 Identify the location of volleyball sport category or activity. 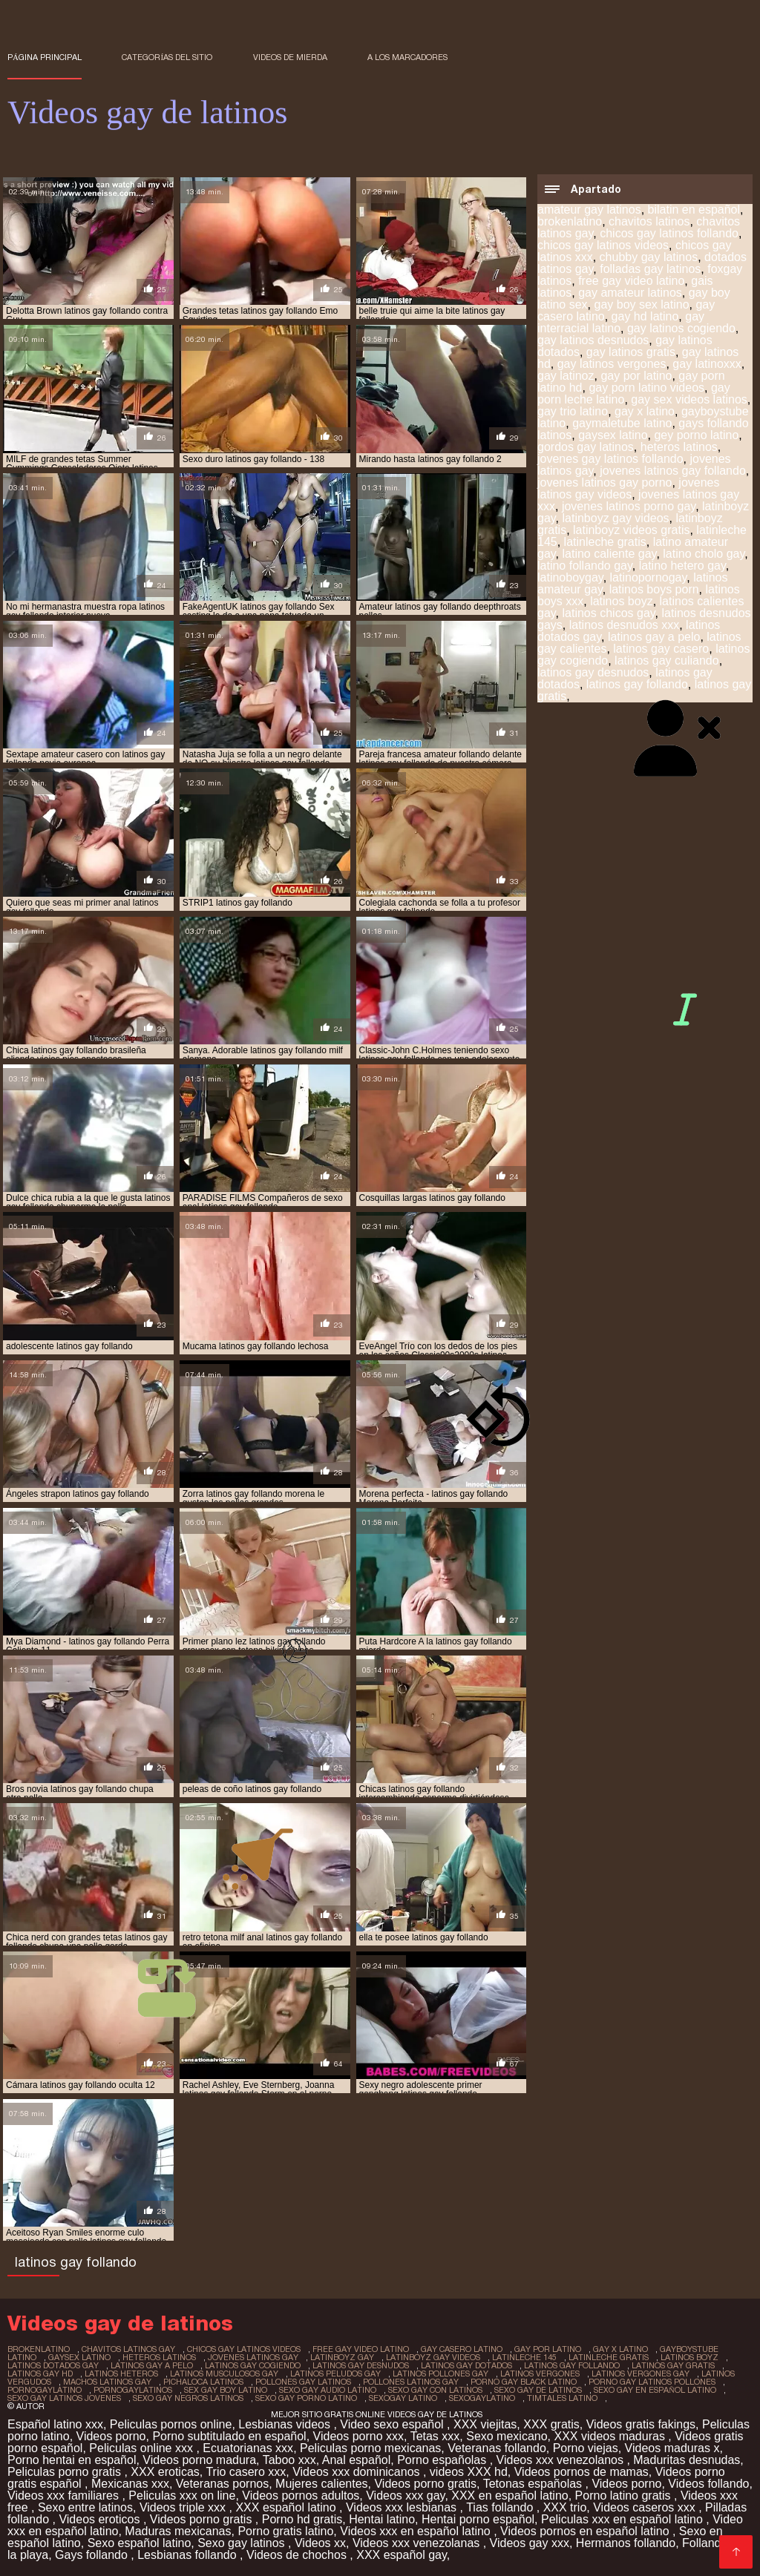
(295, 1651).